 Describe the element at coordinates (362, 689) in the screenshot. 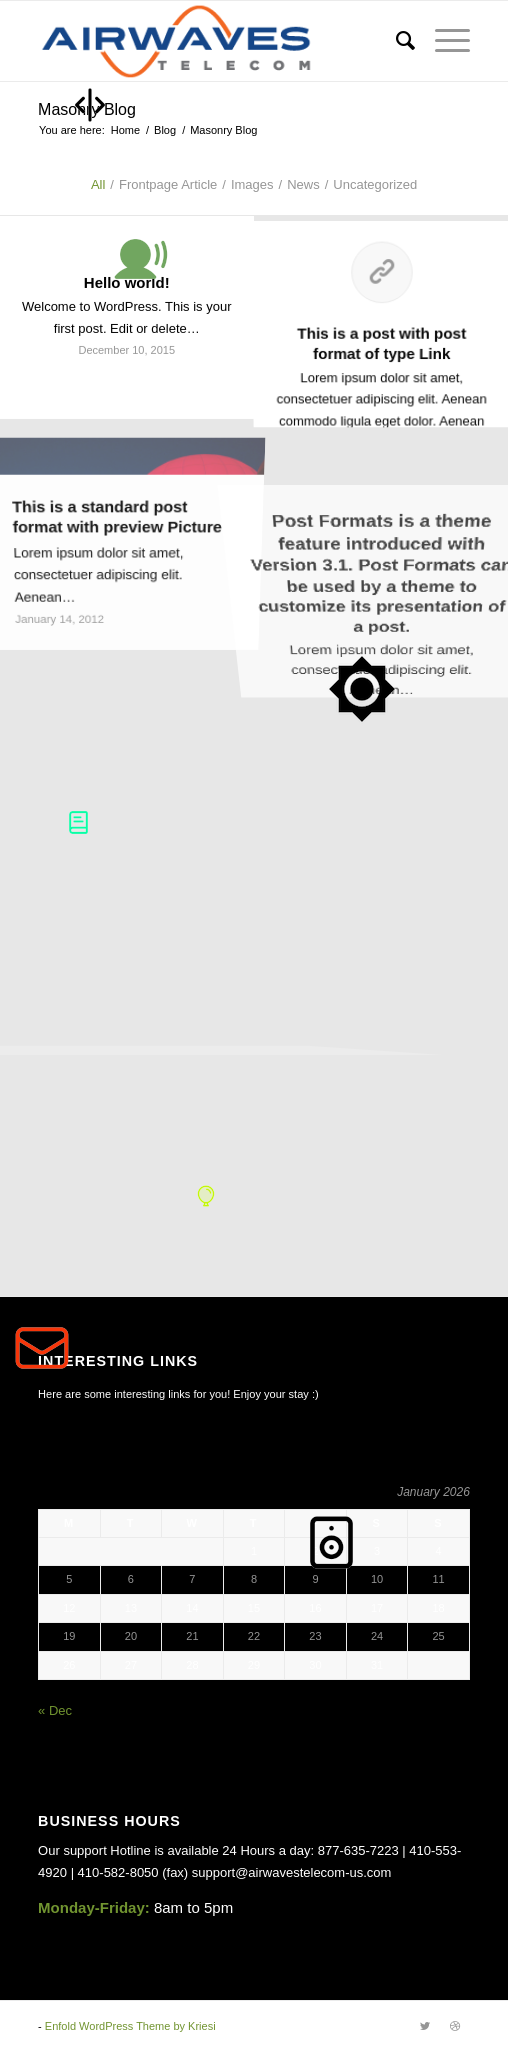

I see `increase screen brightness` at that location.